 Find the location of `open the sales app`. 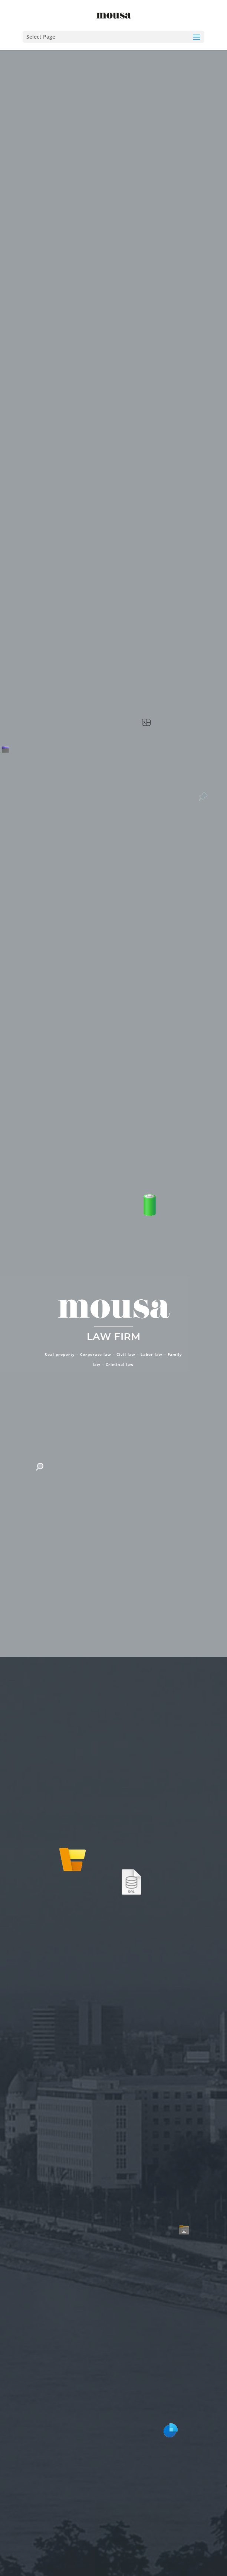

open the sales app is located at coordinates (171, 2430).